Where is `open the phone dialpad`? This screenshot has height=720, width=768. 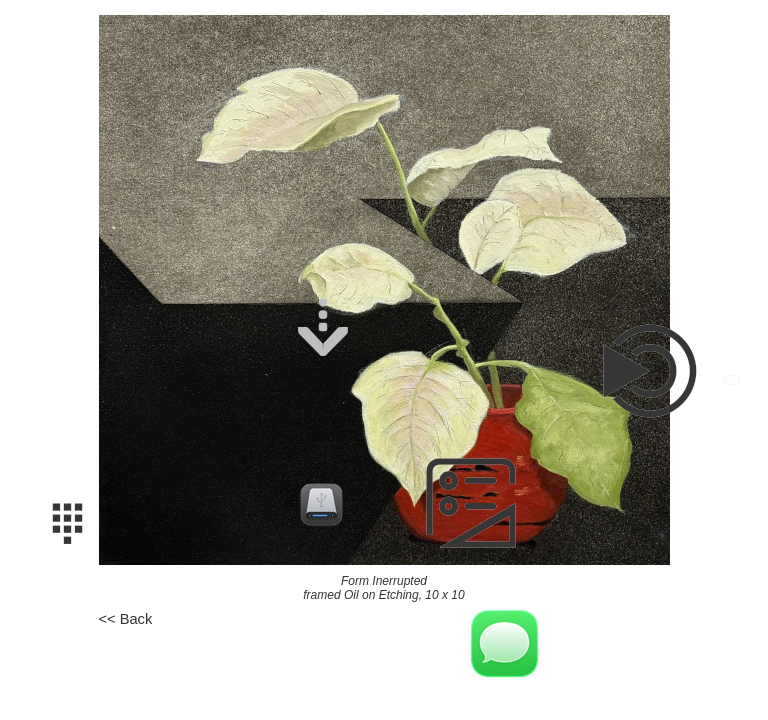 open the phone dialpad is located at coordinates (67, 525).